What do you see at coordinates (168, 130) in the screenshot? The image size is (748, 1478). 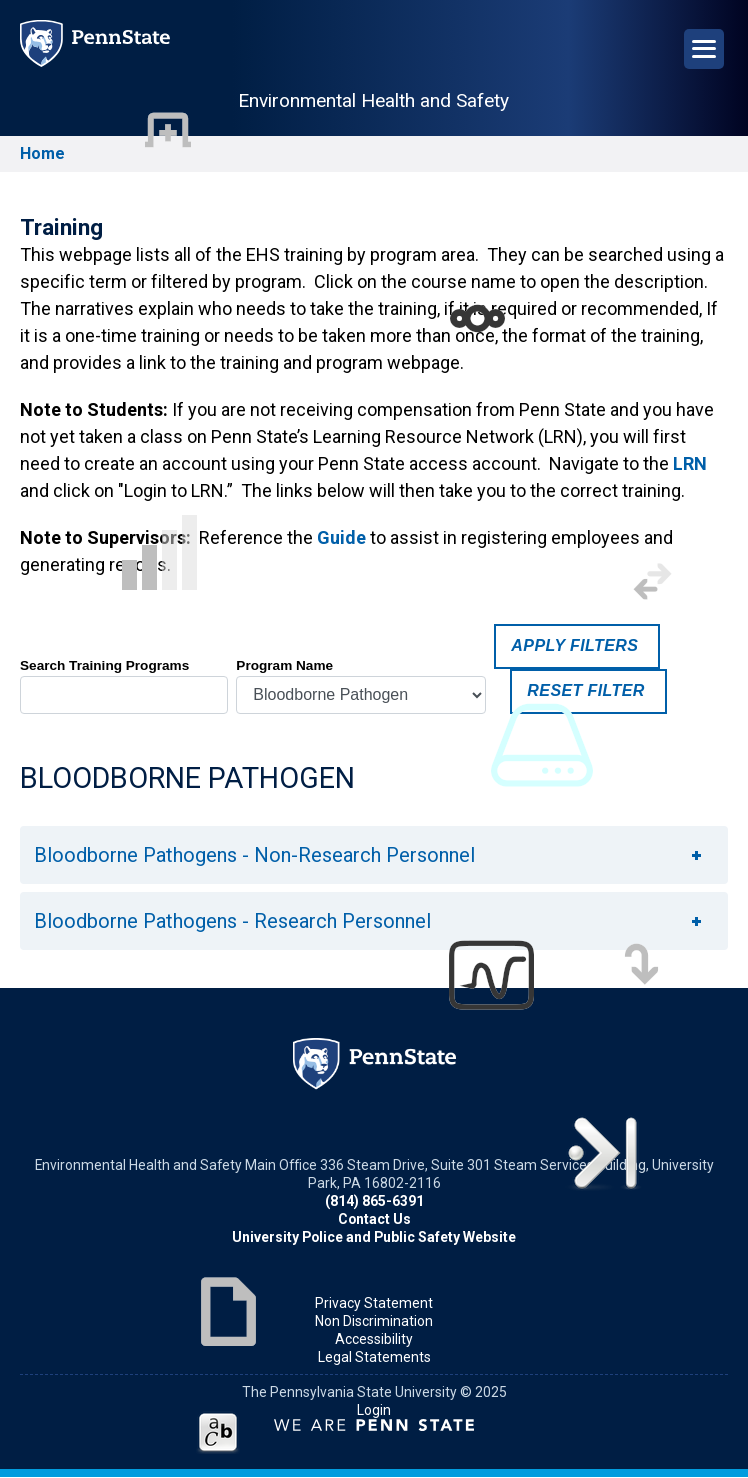 I see `open a new browser tab` at bounding box center [168, 130].